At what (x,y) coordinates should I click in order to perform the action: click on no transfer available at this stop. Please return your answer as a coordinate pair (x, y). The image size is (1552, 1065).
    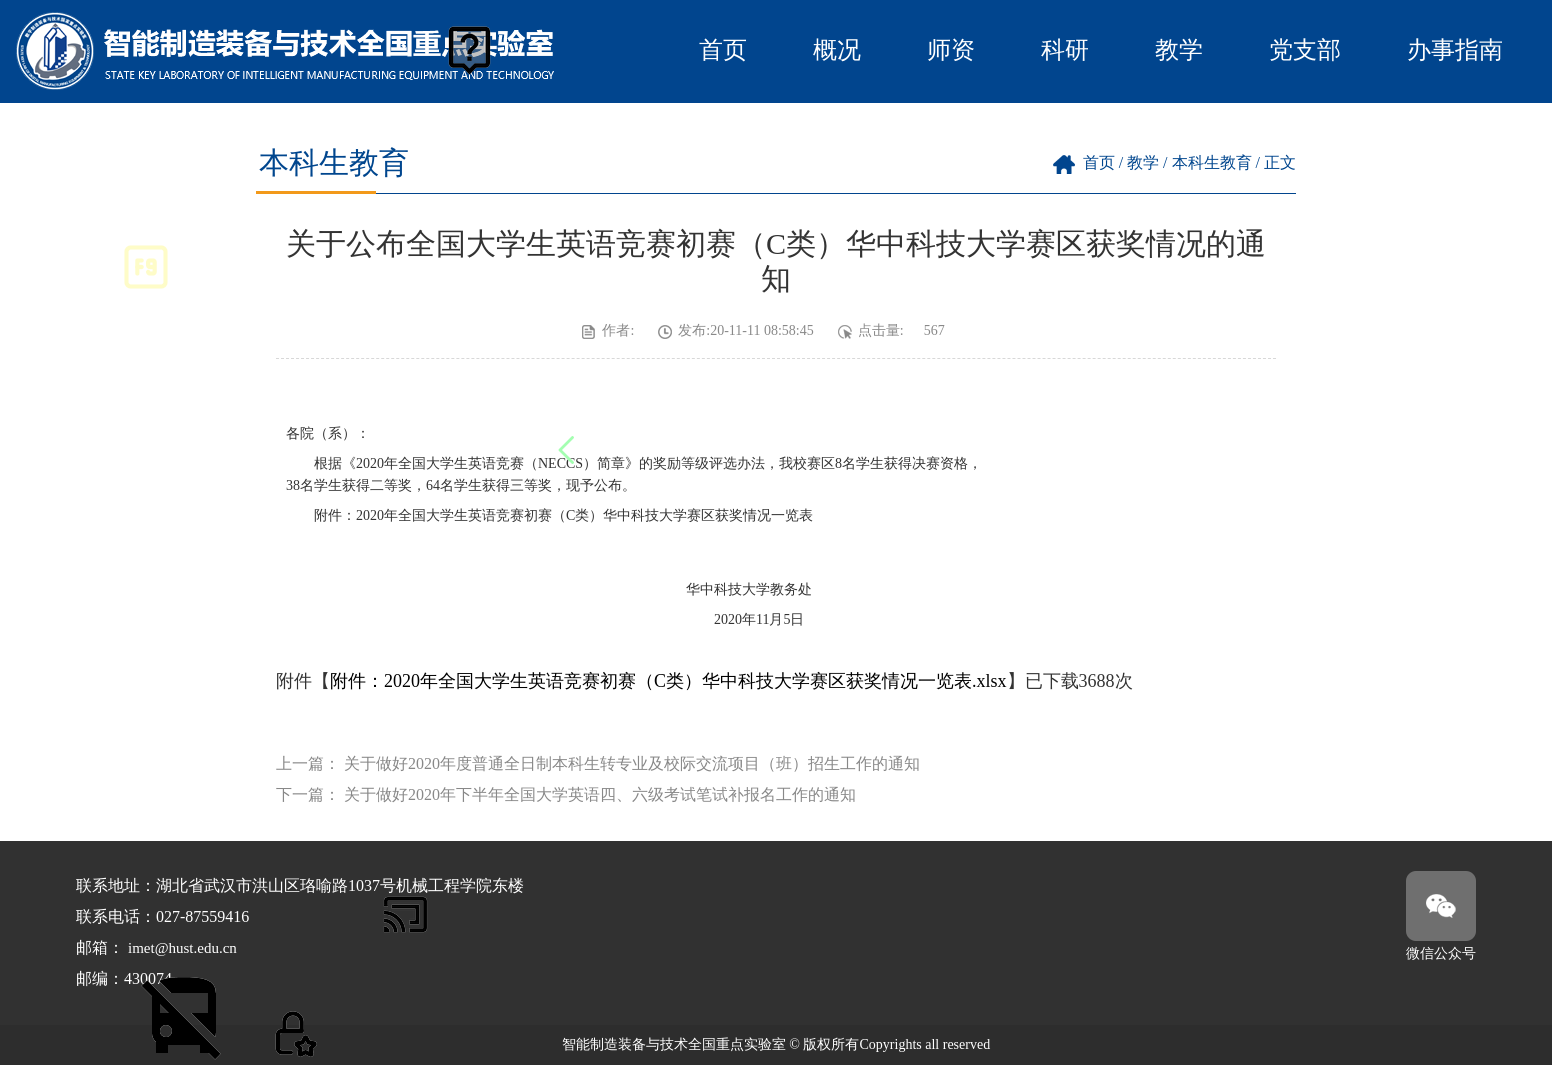
    Looking at the image, I should click on (184, 1017).